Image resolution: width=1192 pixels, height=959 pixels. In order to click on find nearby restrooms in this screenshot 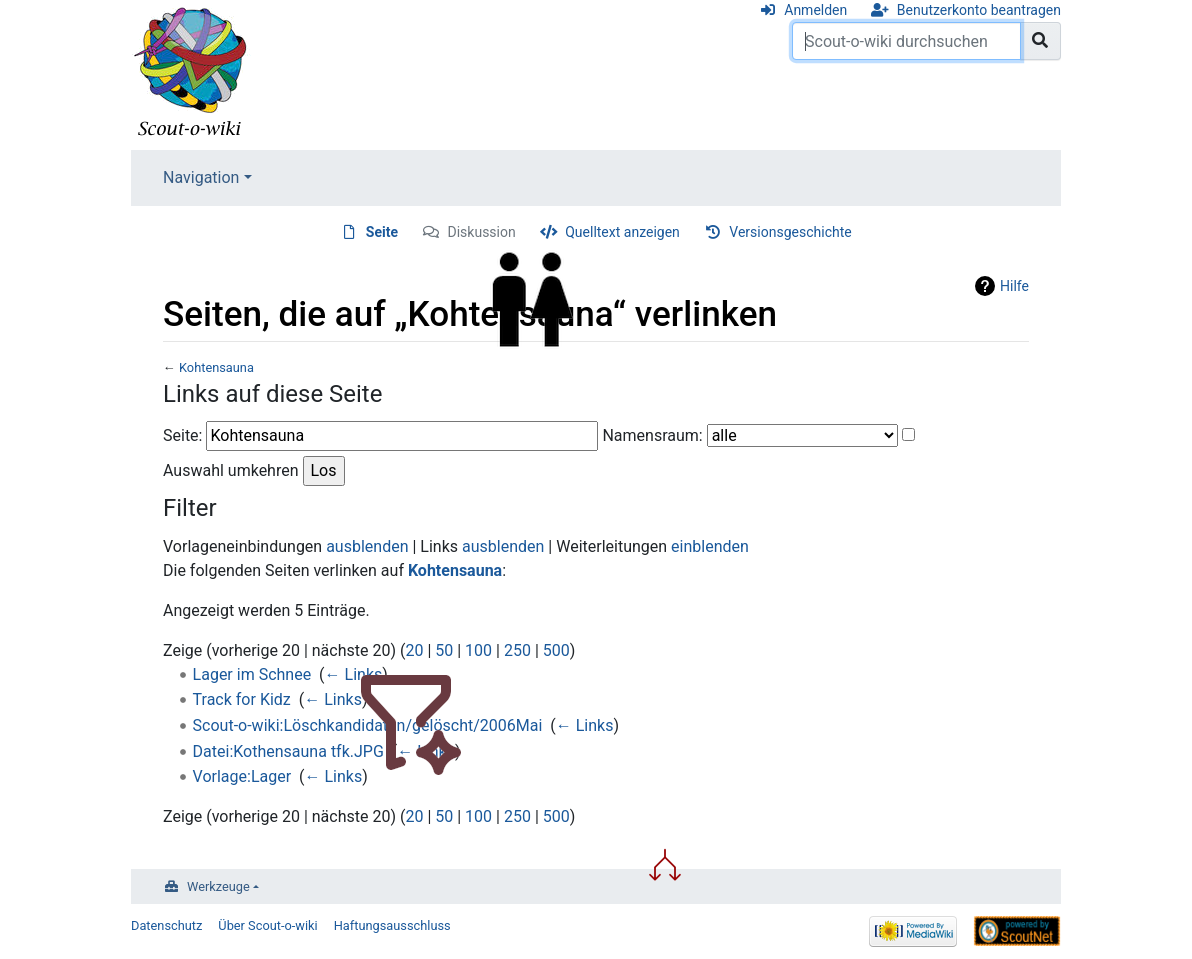, I will do `click(530, 299)`.